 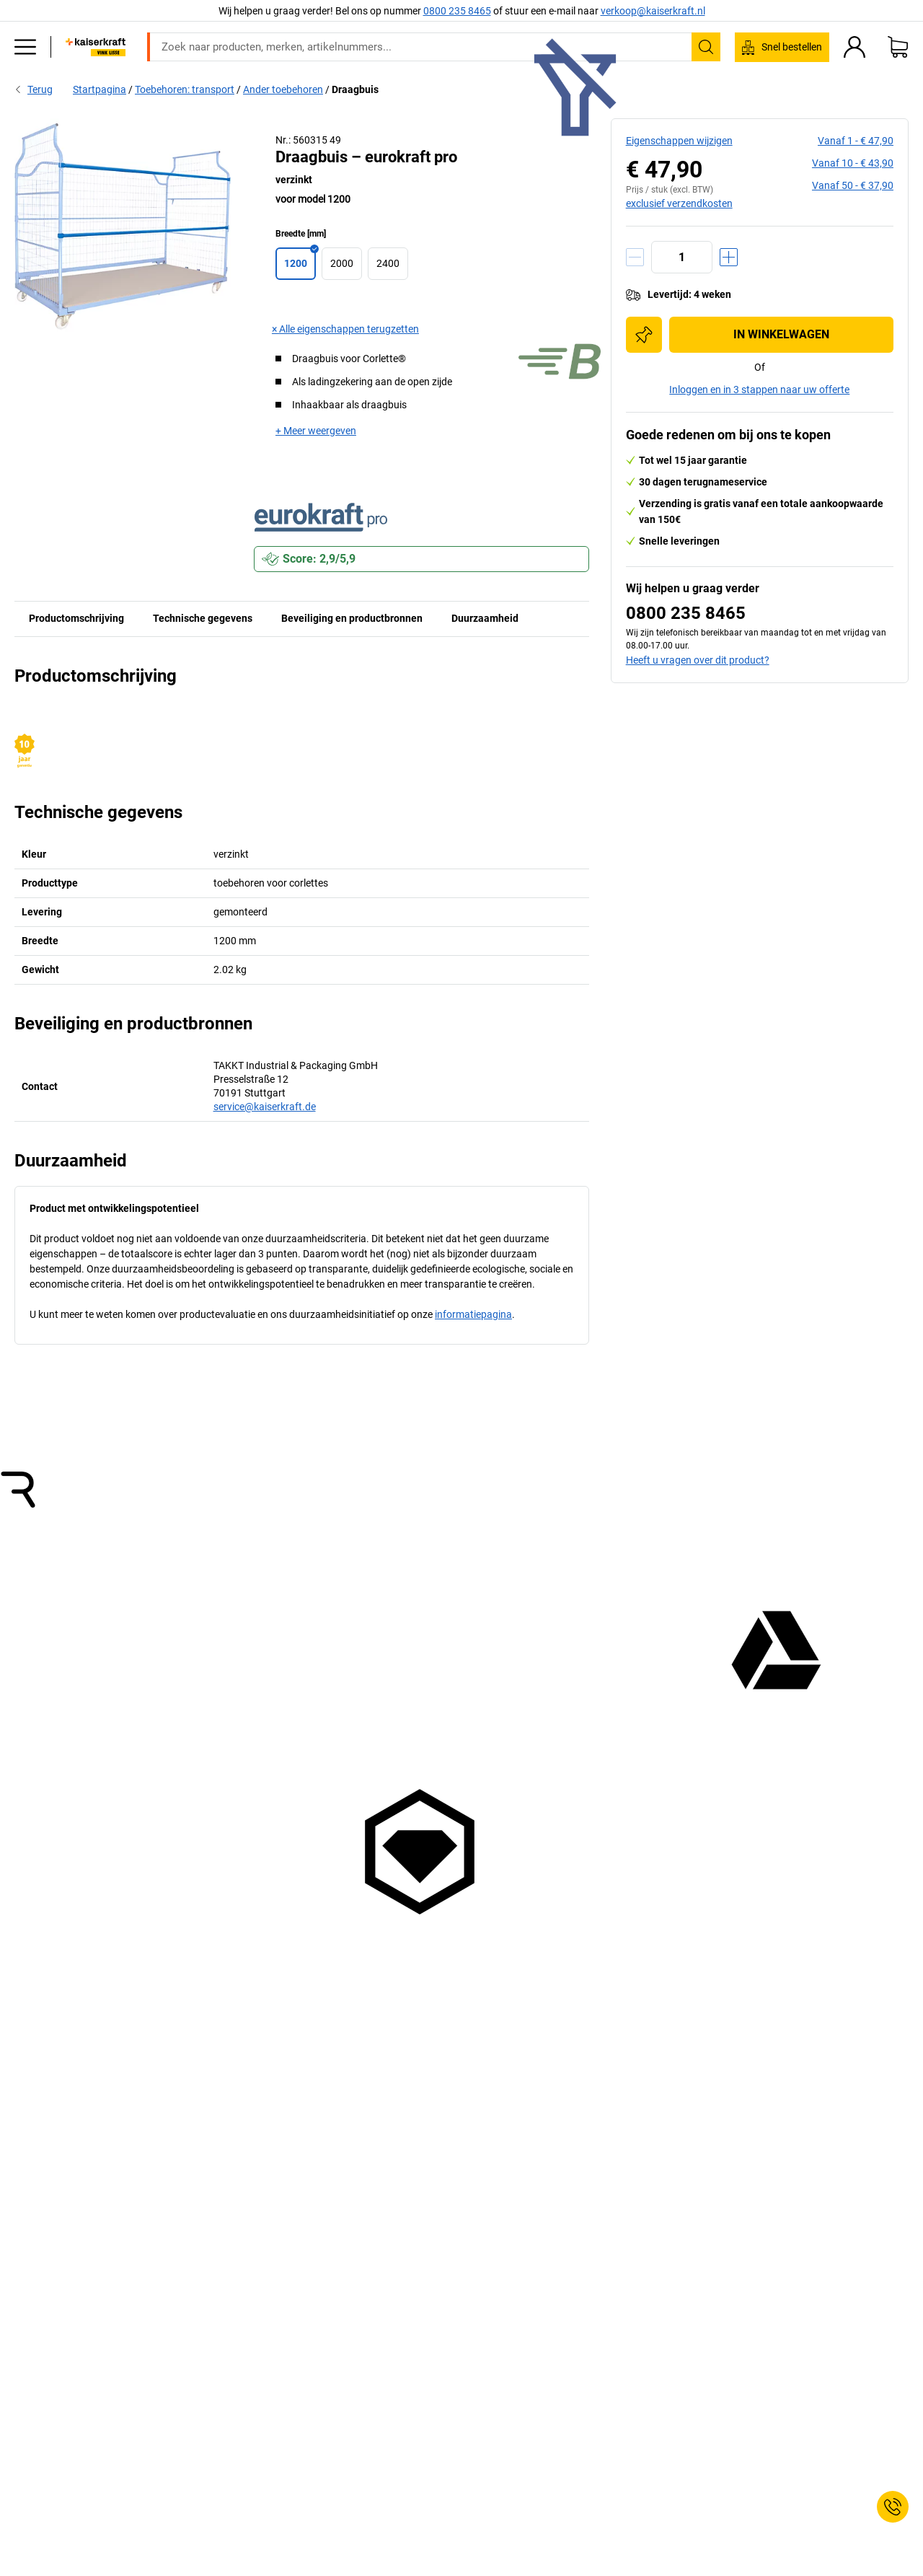 I want to click on clear all active filters, so click(x=575, y=90).